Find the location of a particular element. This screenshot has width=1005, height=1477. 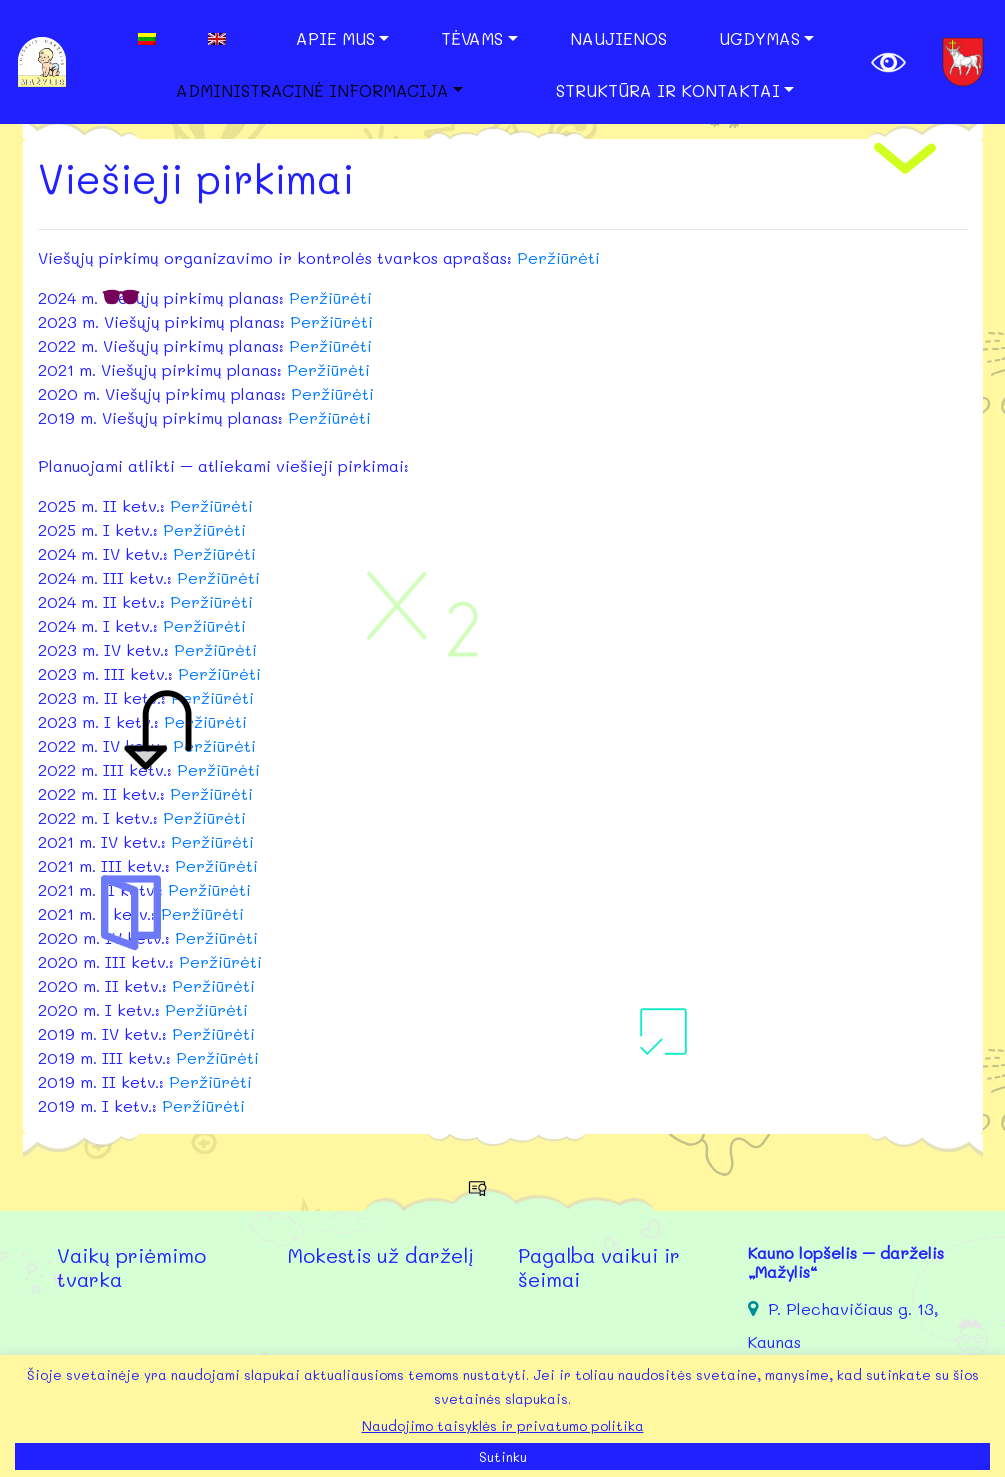

format text as subscript is located at coordinates (416, 612).